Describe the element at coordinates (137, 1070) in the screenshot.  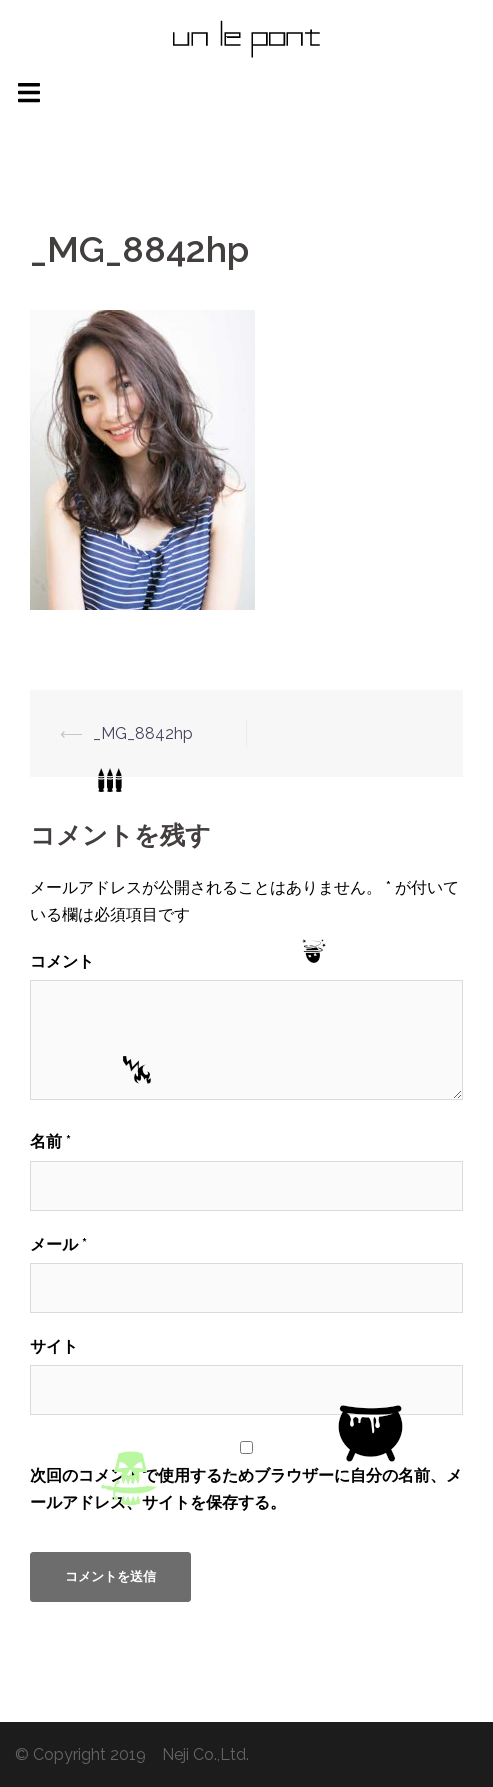
I see `activate lightning fire attack or spell` at that location.